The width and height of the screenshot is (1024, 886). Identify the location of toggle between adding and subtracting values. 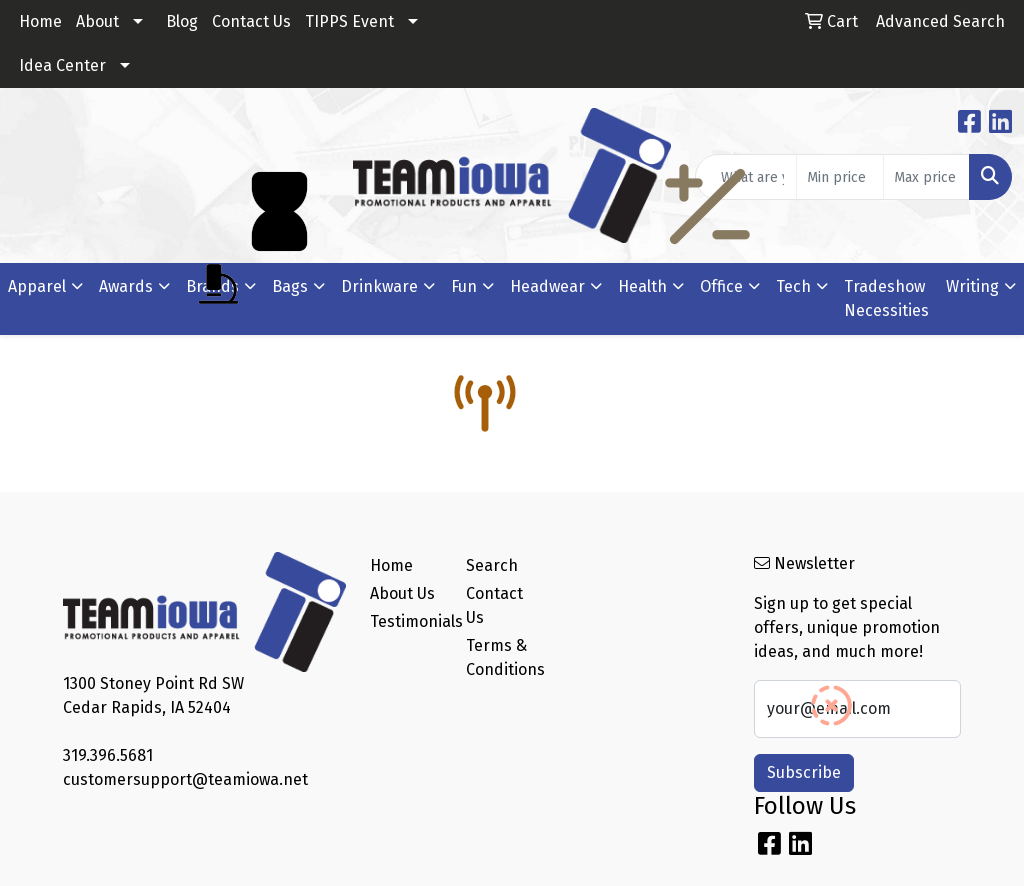
(707, 206).